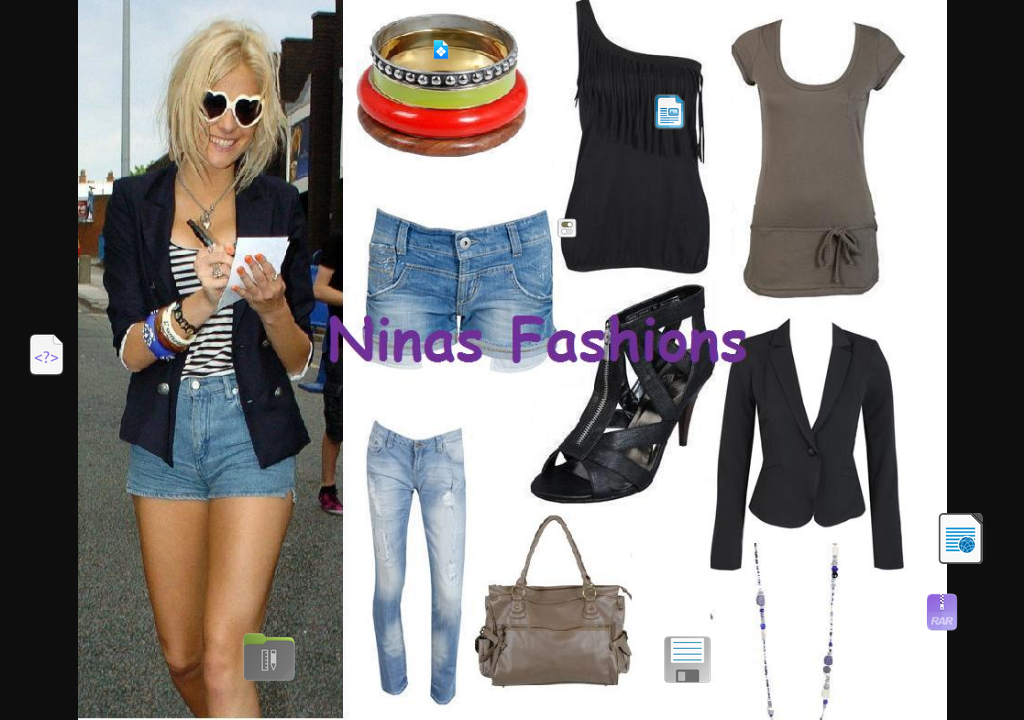  Describe the element at coordinates (269, 657) in the screenshot. I see `open templates folder` at that location.